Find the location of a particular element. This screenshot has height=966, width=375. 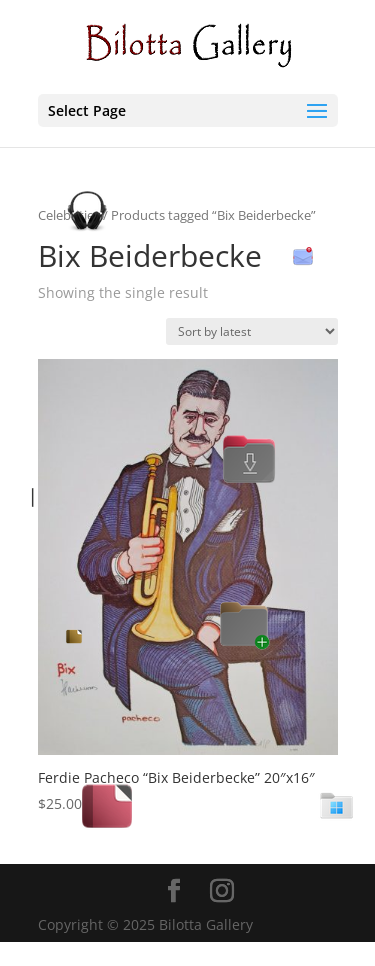

visual divider between UI elements is located at coordinates (33, 497).